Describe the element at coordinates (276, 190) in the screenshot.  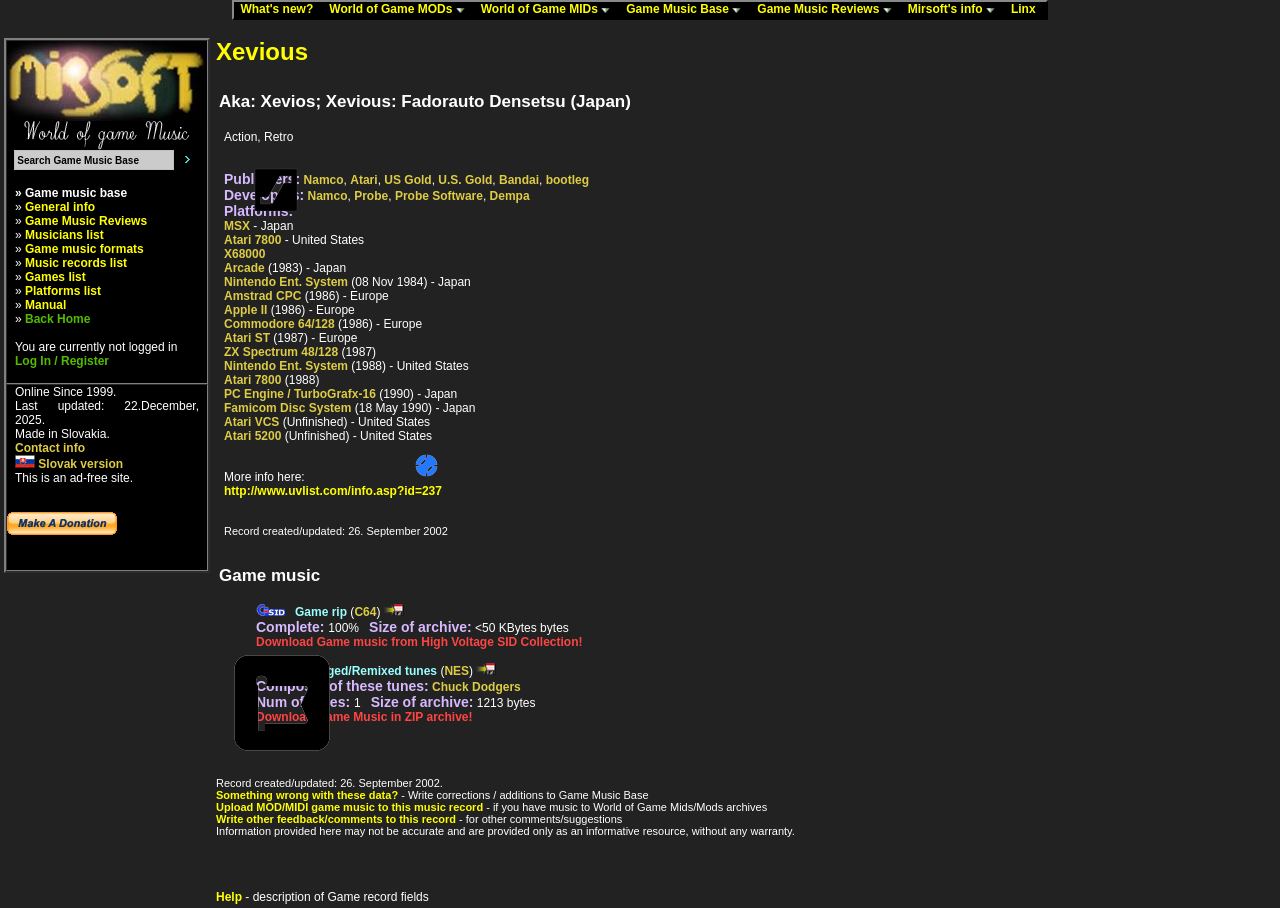
I see `find nearby escalators` at that location.